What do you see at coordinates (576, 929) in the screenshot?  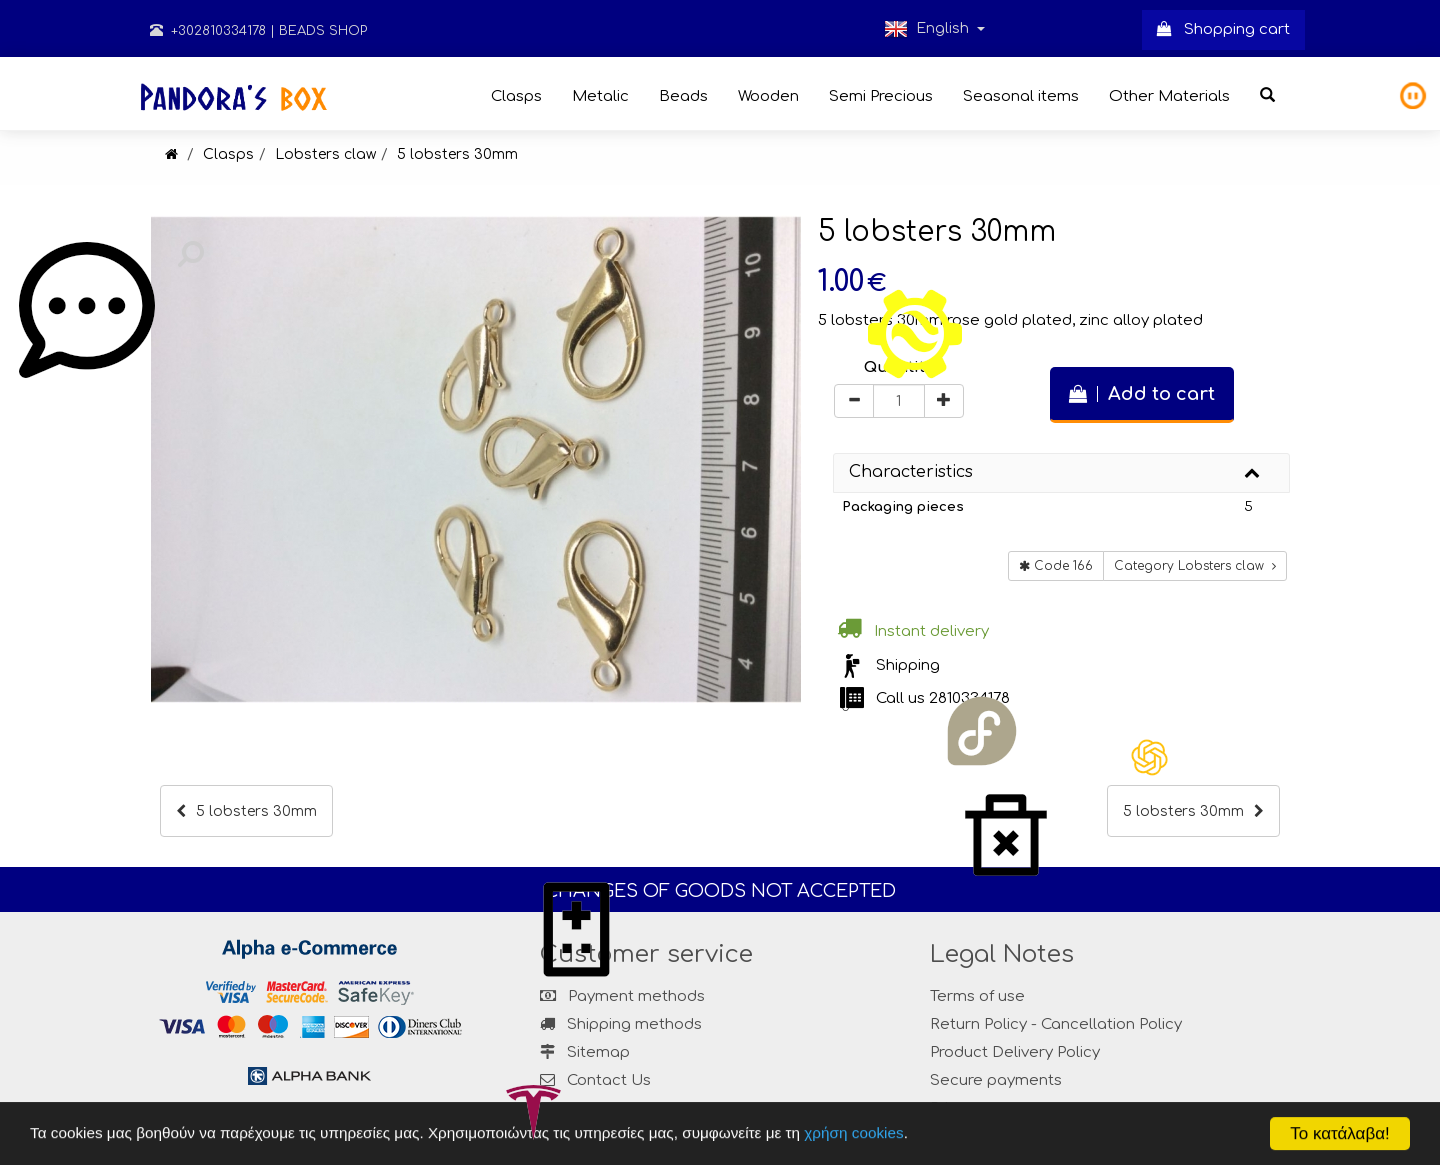 I see `access remote control settings` at bounding box center [576, 929].